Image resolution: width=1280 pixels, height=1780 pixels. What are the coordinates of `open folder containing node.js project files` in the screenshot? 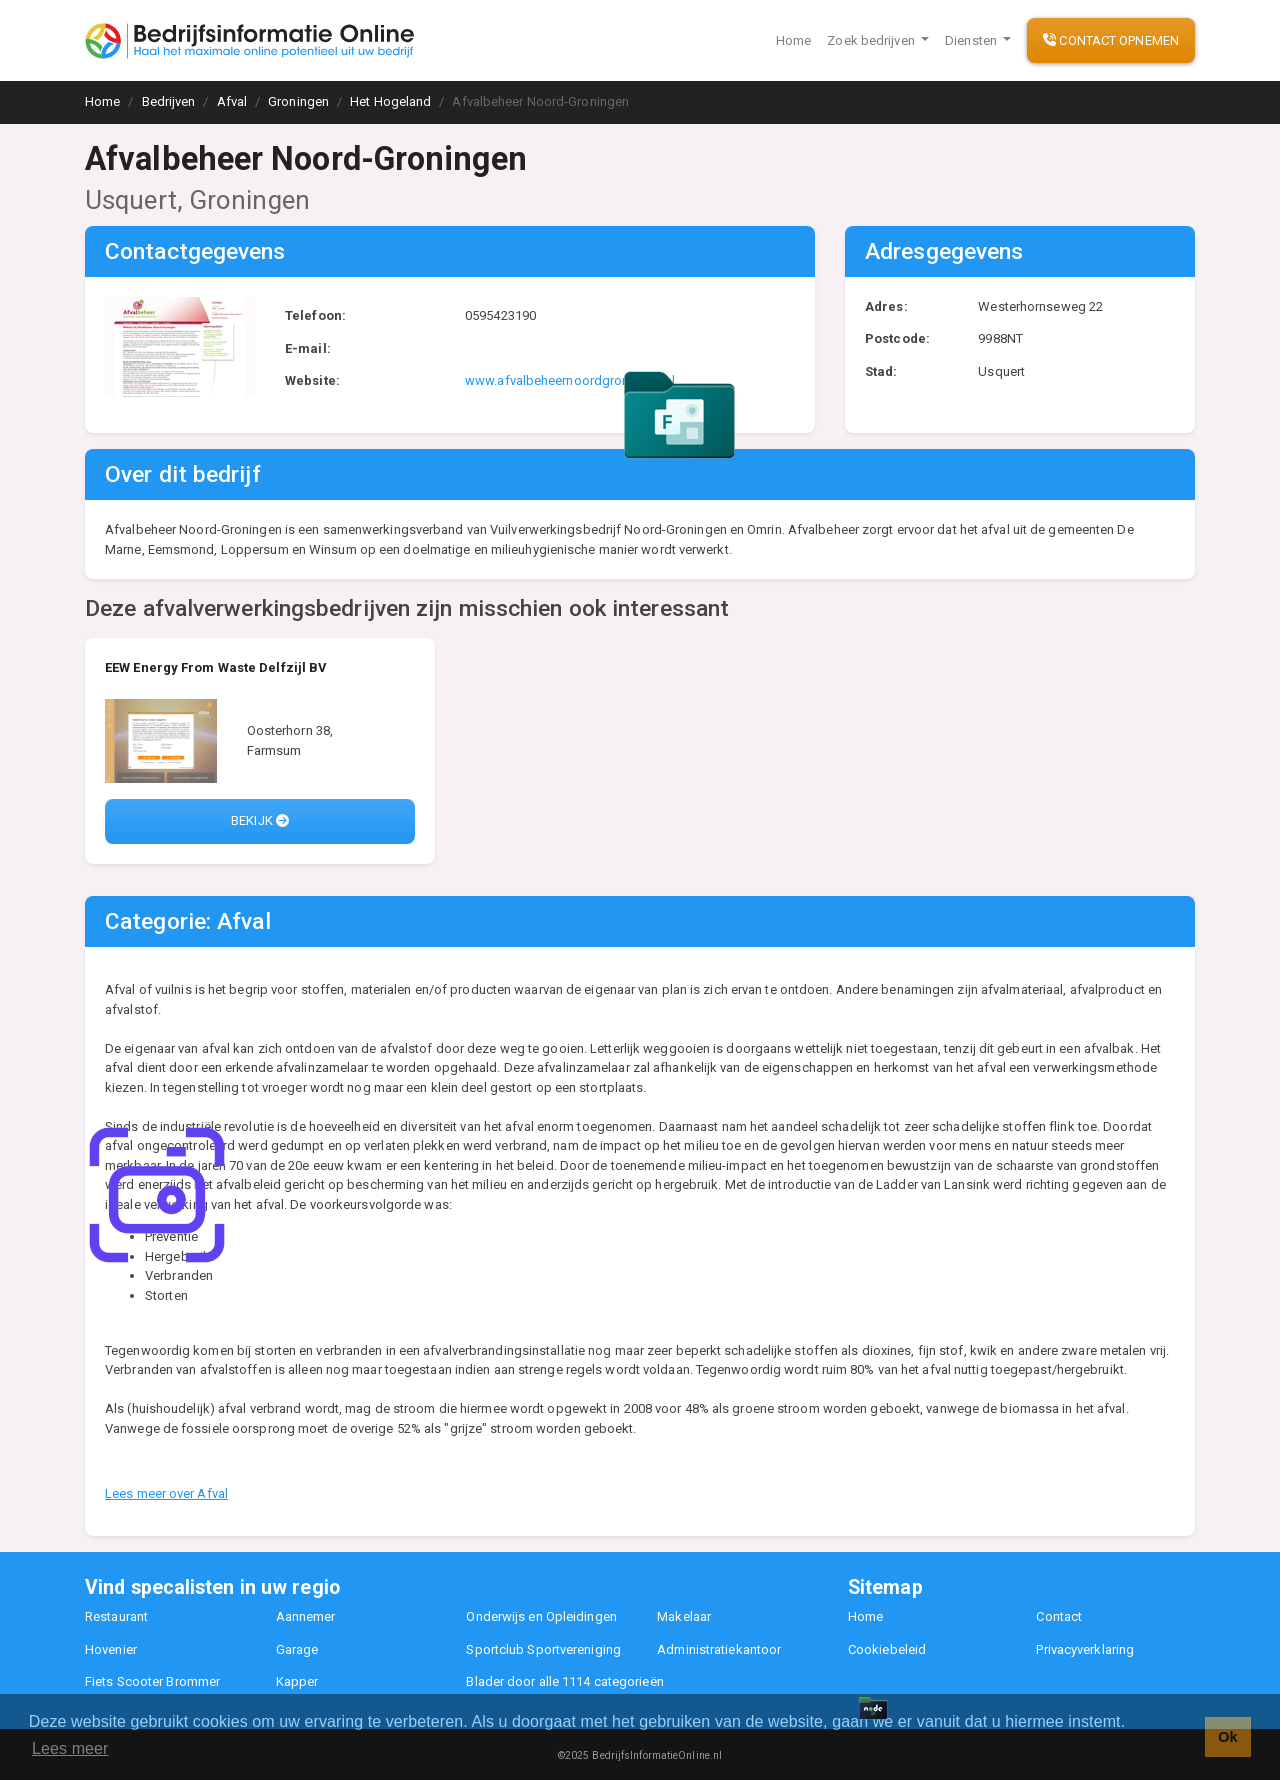 It's located at (873, 1709).